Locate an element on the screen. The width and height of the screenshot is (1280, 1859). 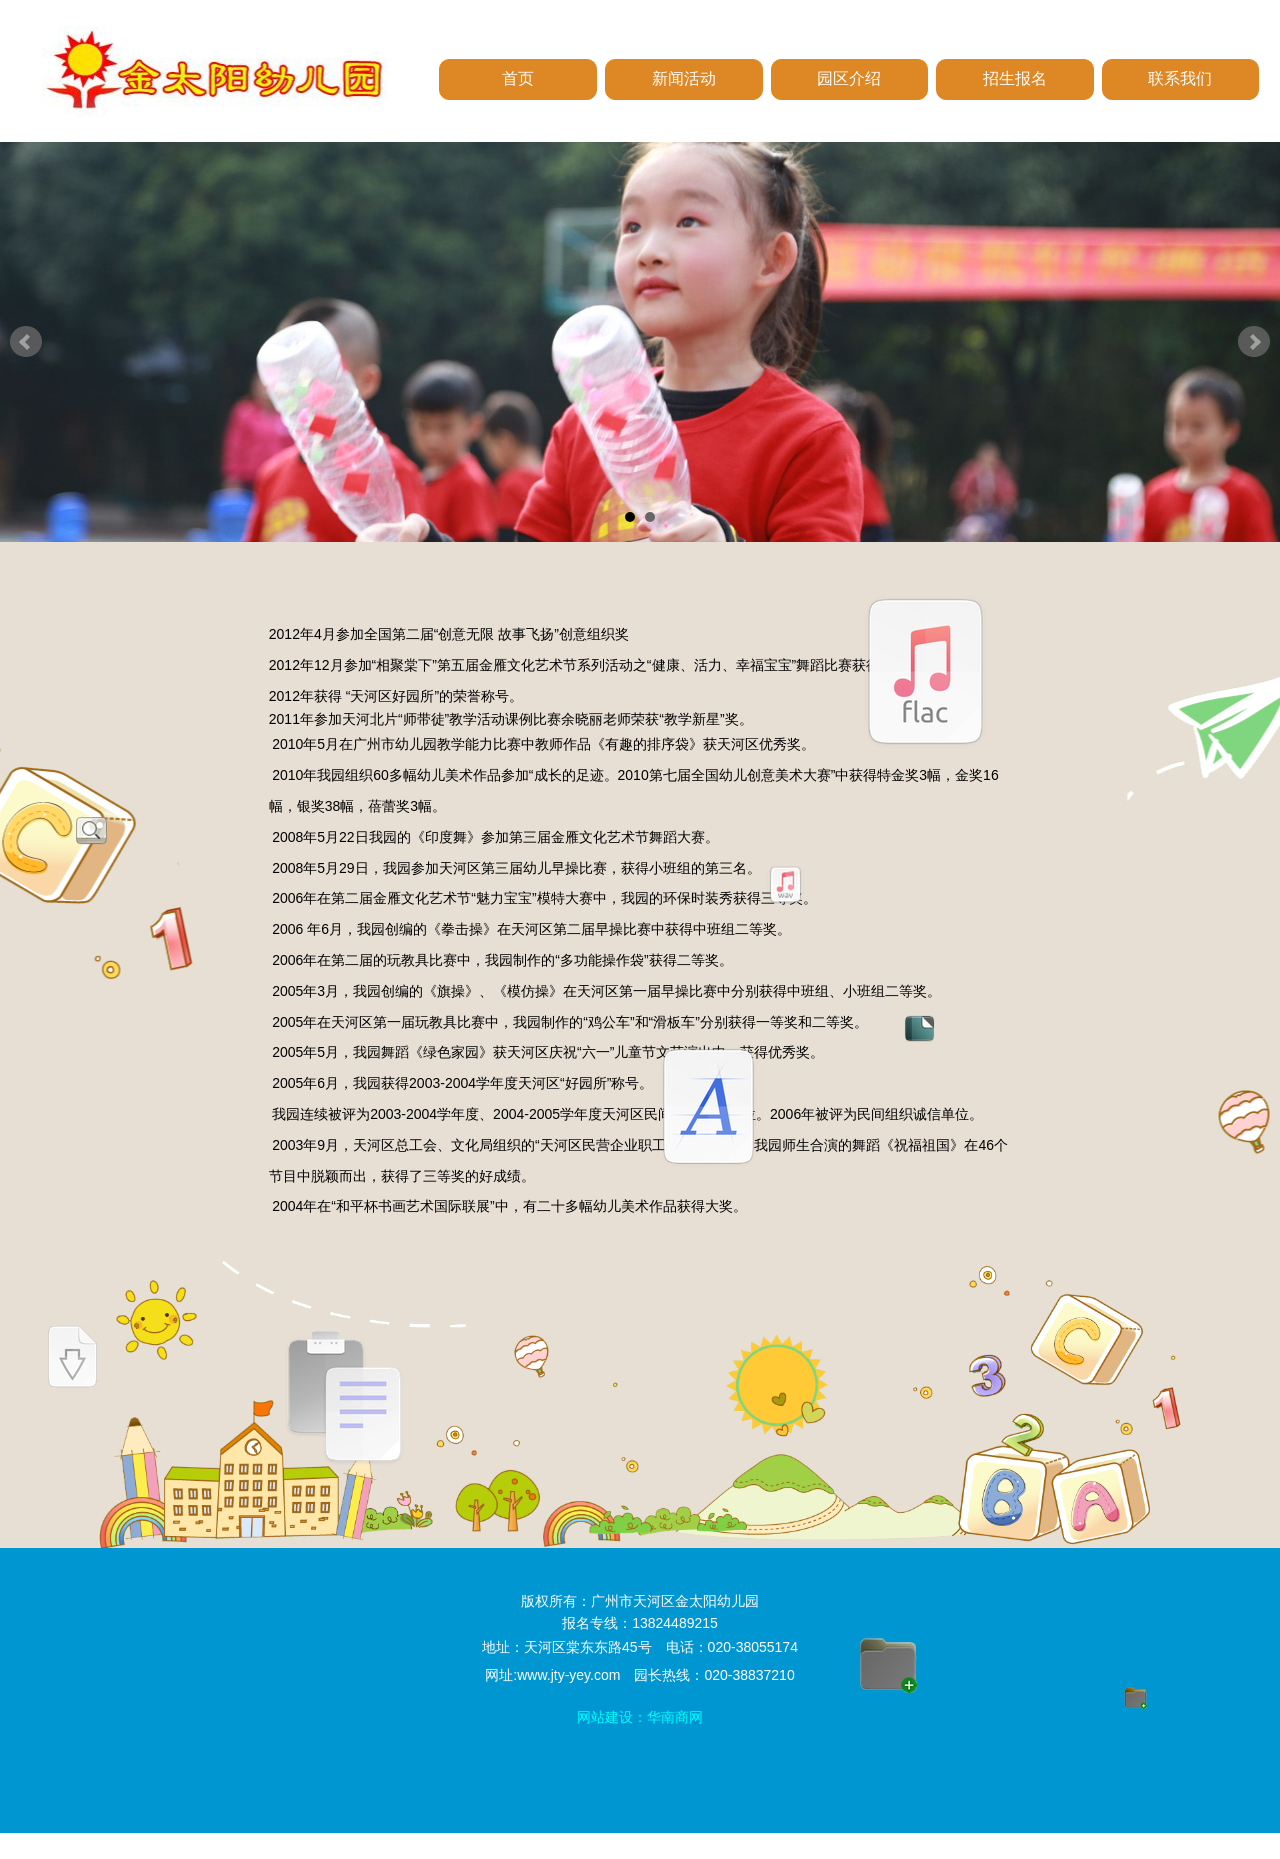
open the image viewer application is located at coordinates (91, 830).